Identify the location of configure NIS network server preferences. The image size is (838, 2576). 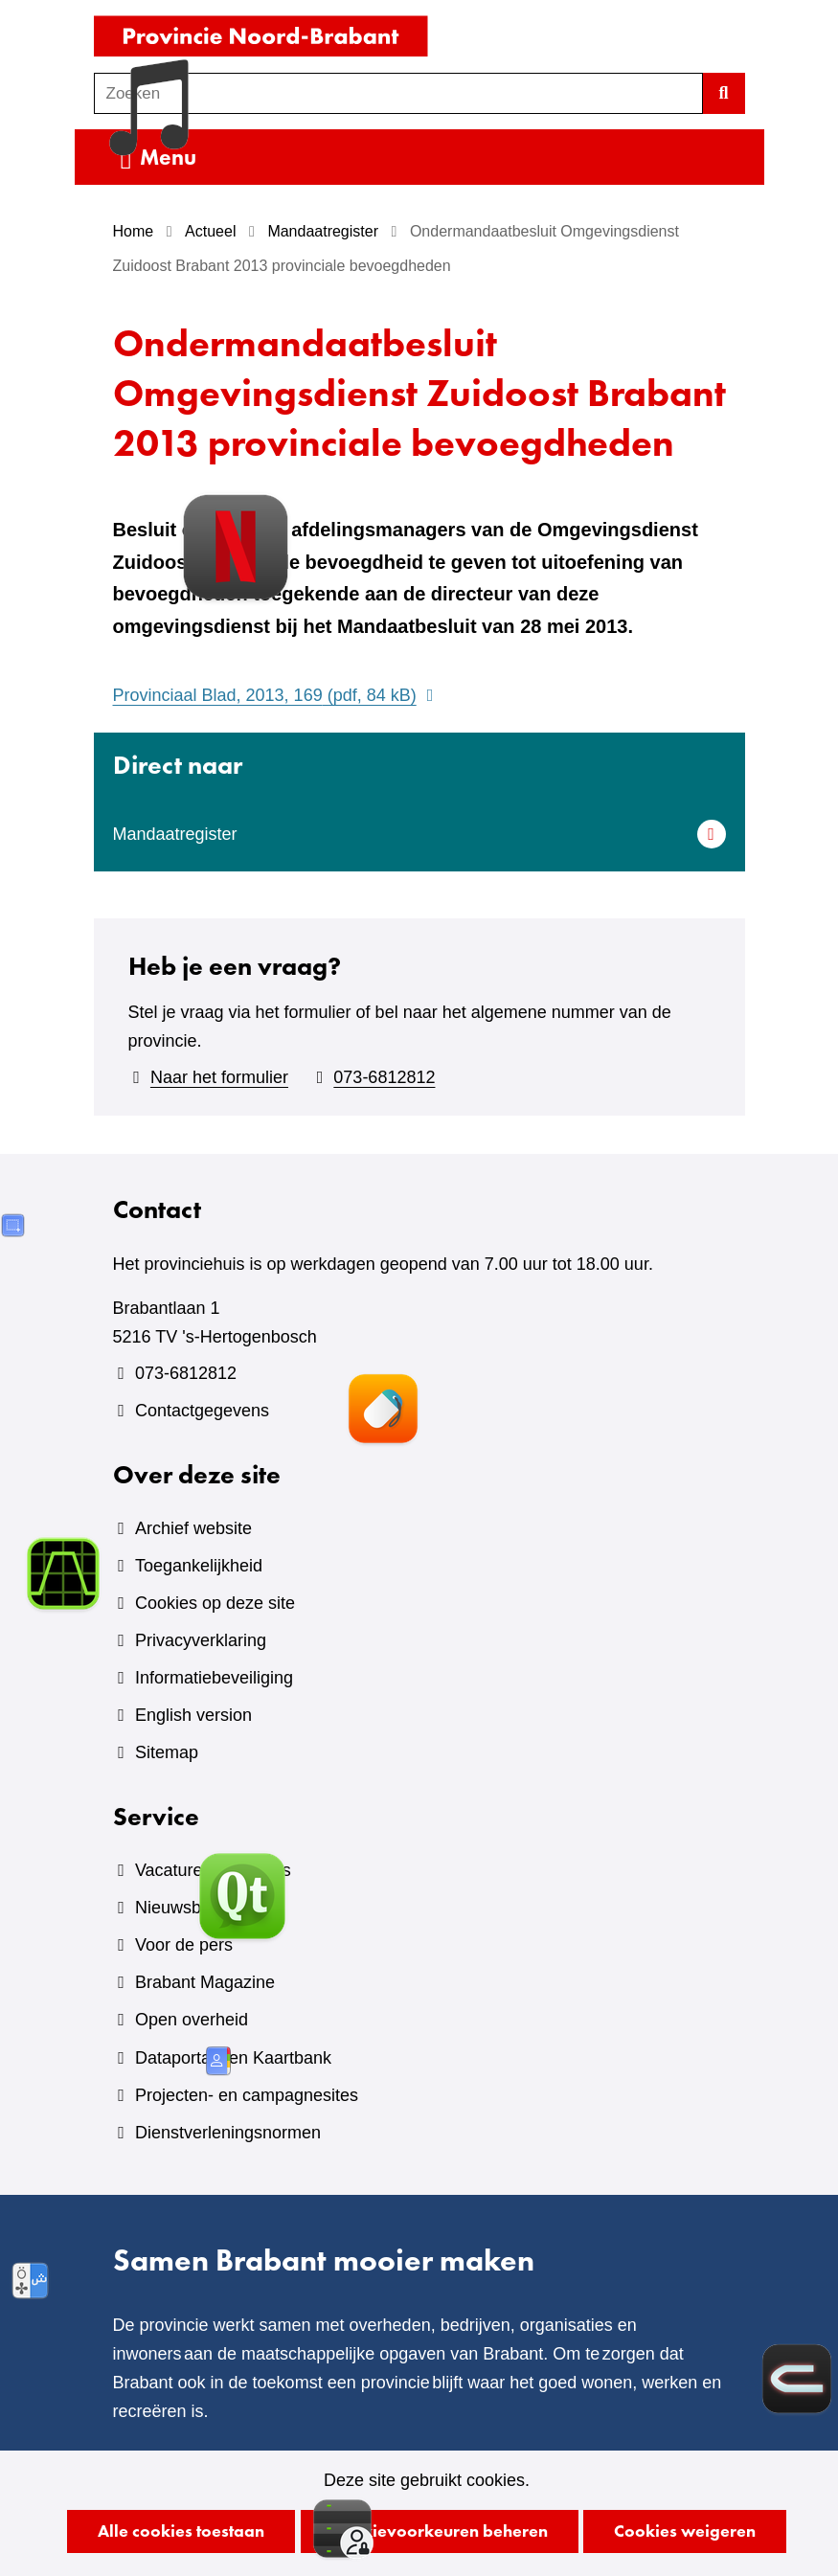
(342, 2528).